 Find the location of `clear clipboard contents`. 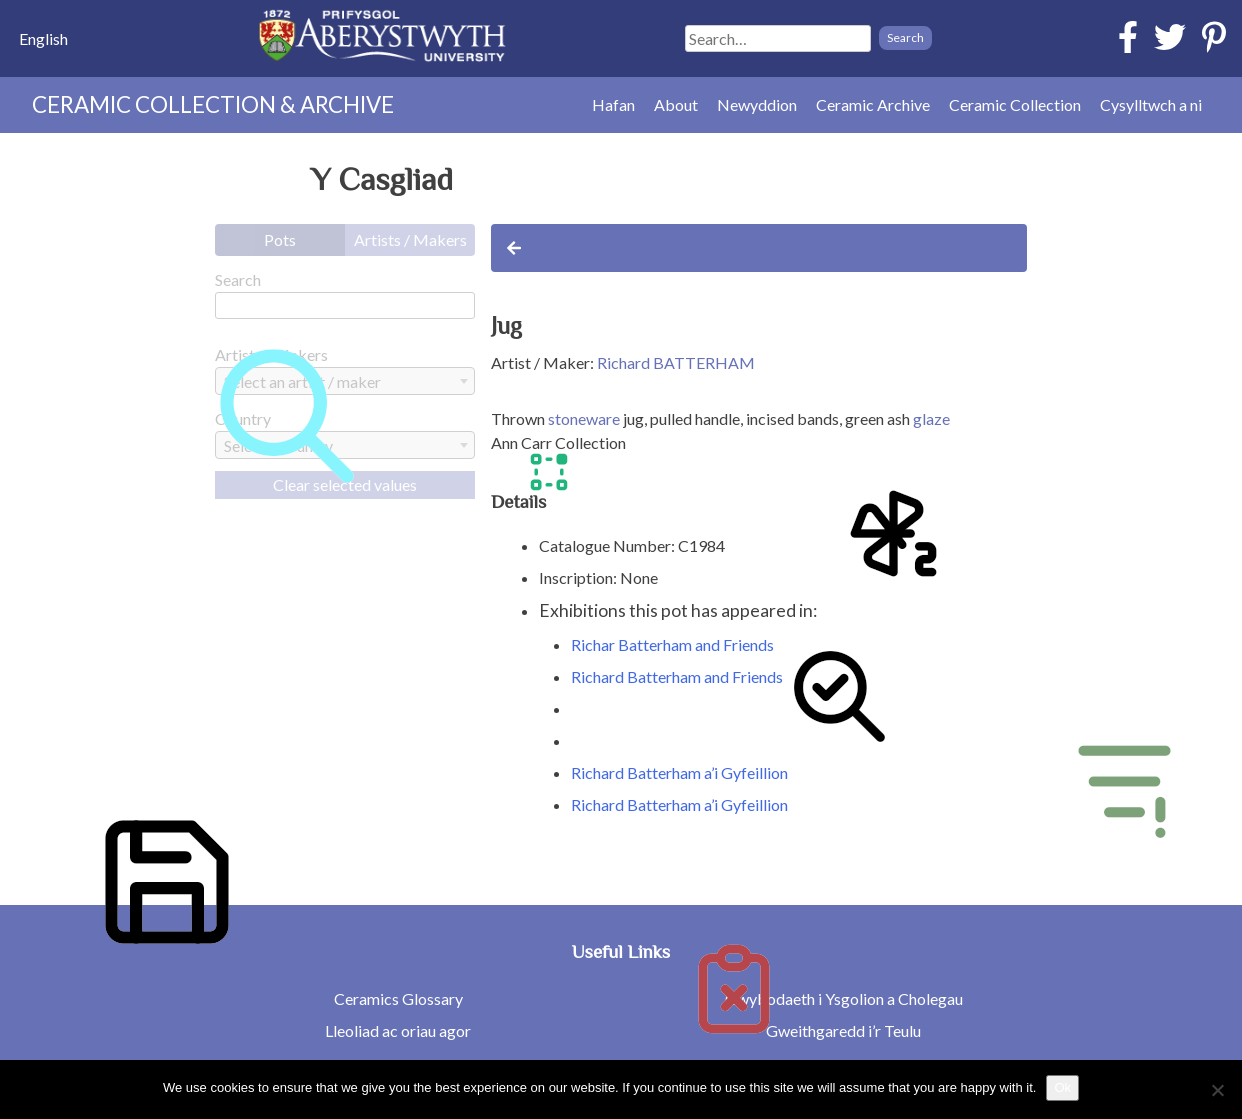

clear clipboard contents is located at coordinates (734, 989).